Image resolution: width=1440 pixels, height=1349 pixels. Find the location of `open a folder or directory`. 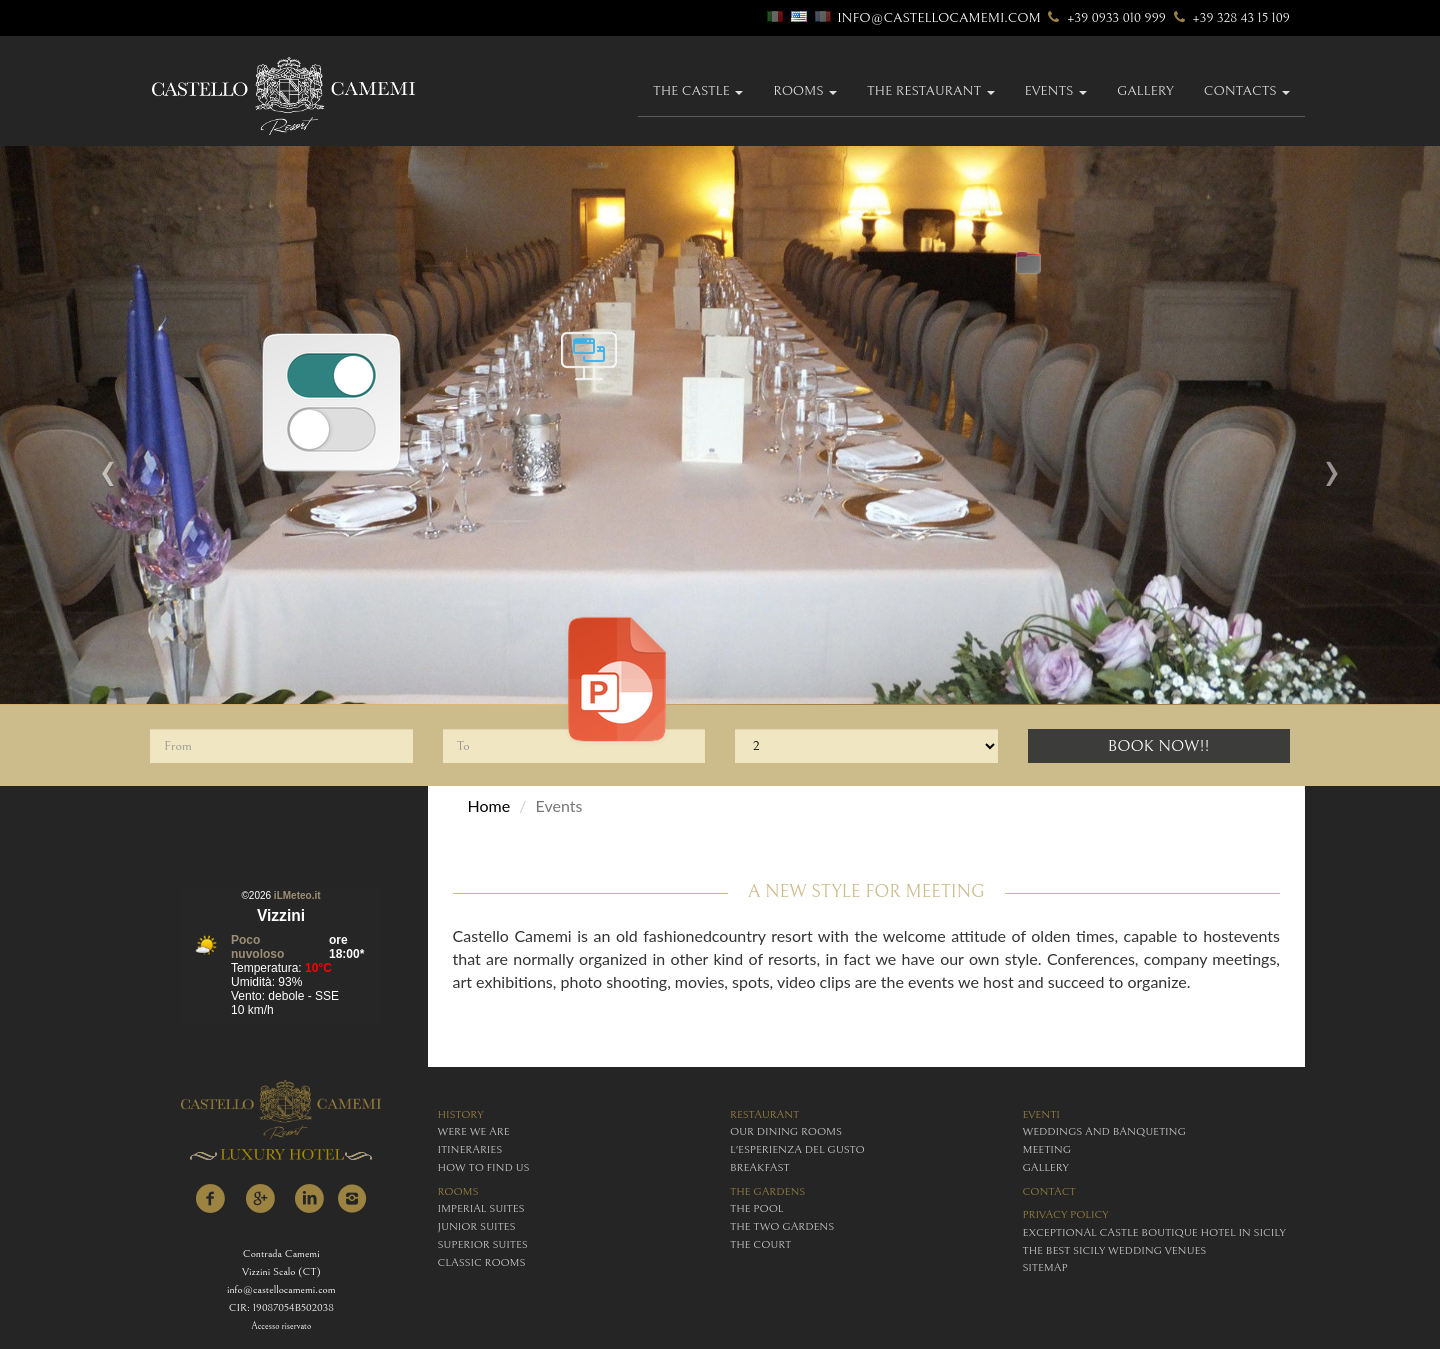

open a folder or directory is located at coordinates (1028, 262).